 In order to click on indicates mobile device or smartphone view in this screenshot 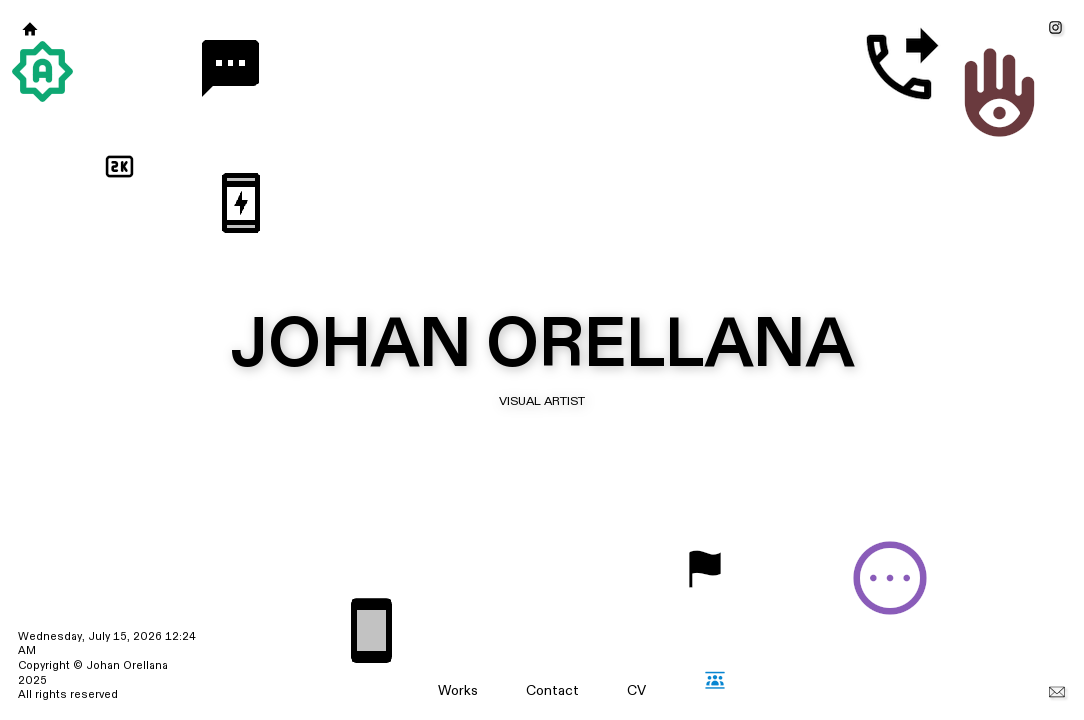, I will do `click(371, 630)`.